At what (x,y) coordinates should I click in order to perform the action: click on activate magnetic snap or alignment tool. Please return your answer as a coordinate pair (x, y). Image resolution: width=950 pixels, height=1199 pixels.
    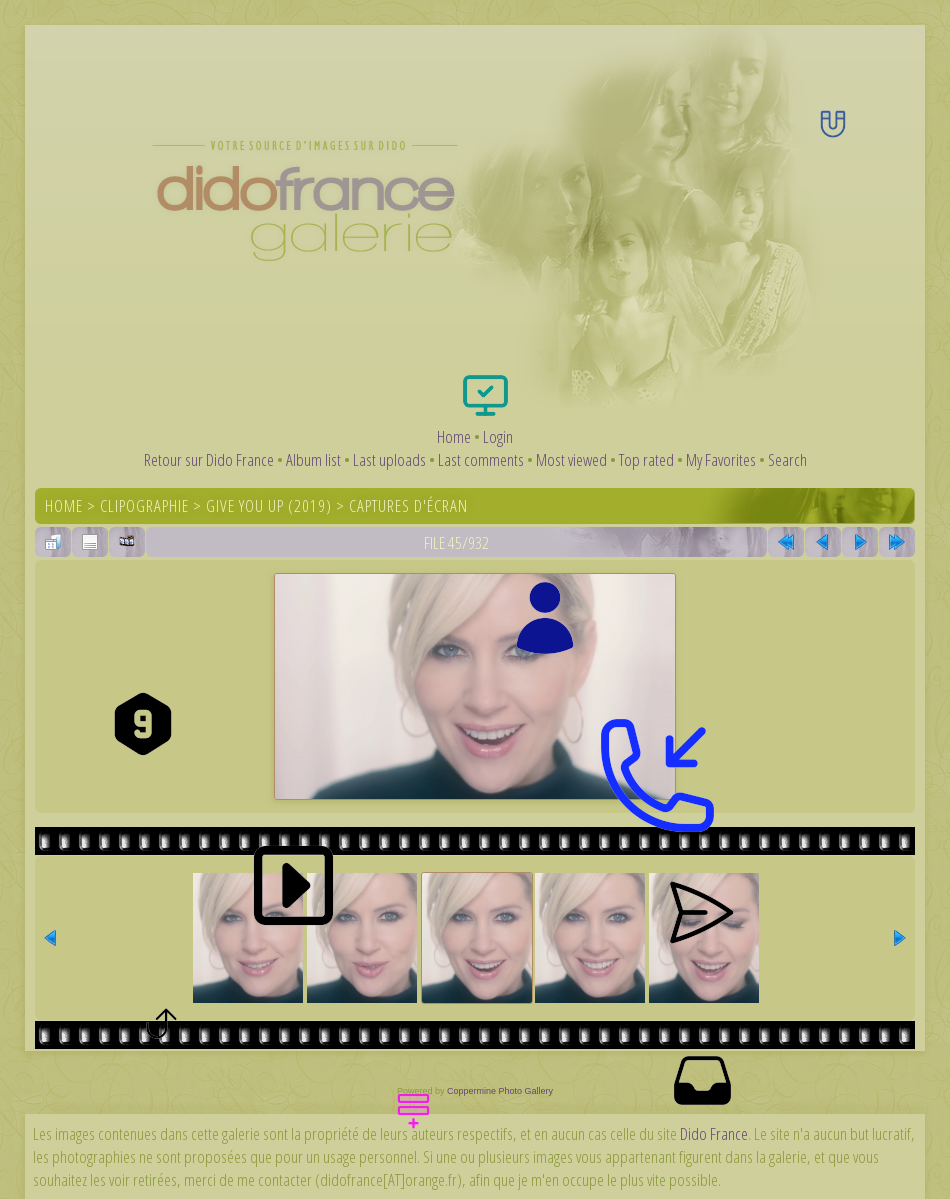
    Looking at the image, I should click on (833, 123).